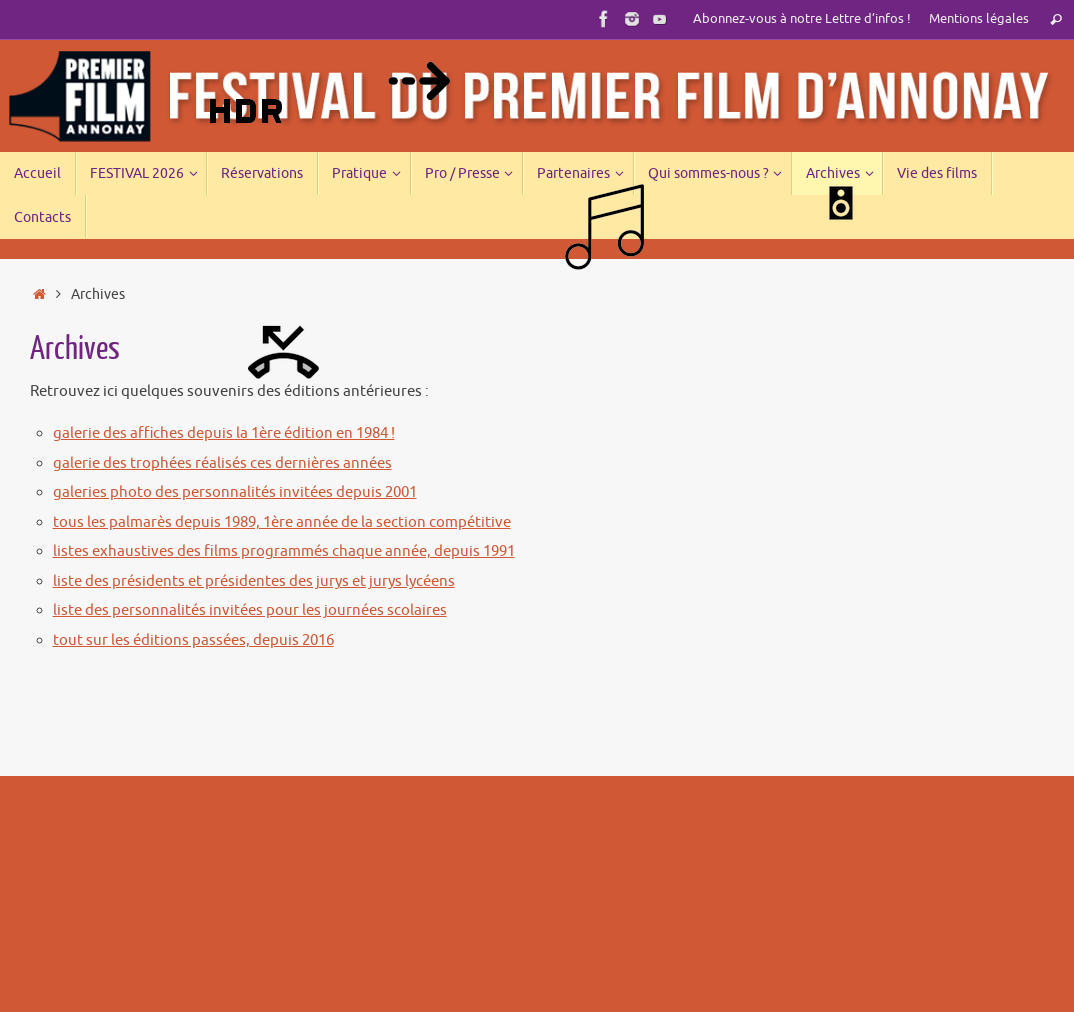 The image size is (1074, 1012). I want to click on HDR mode is currently enabled, so click(246, 111).